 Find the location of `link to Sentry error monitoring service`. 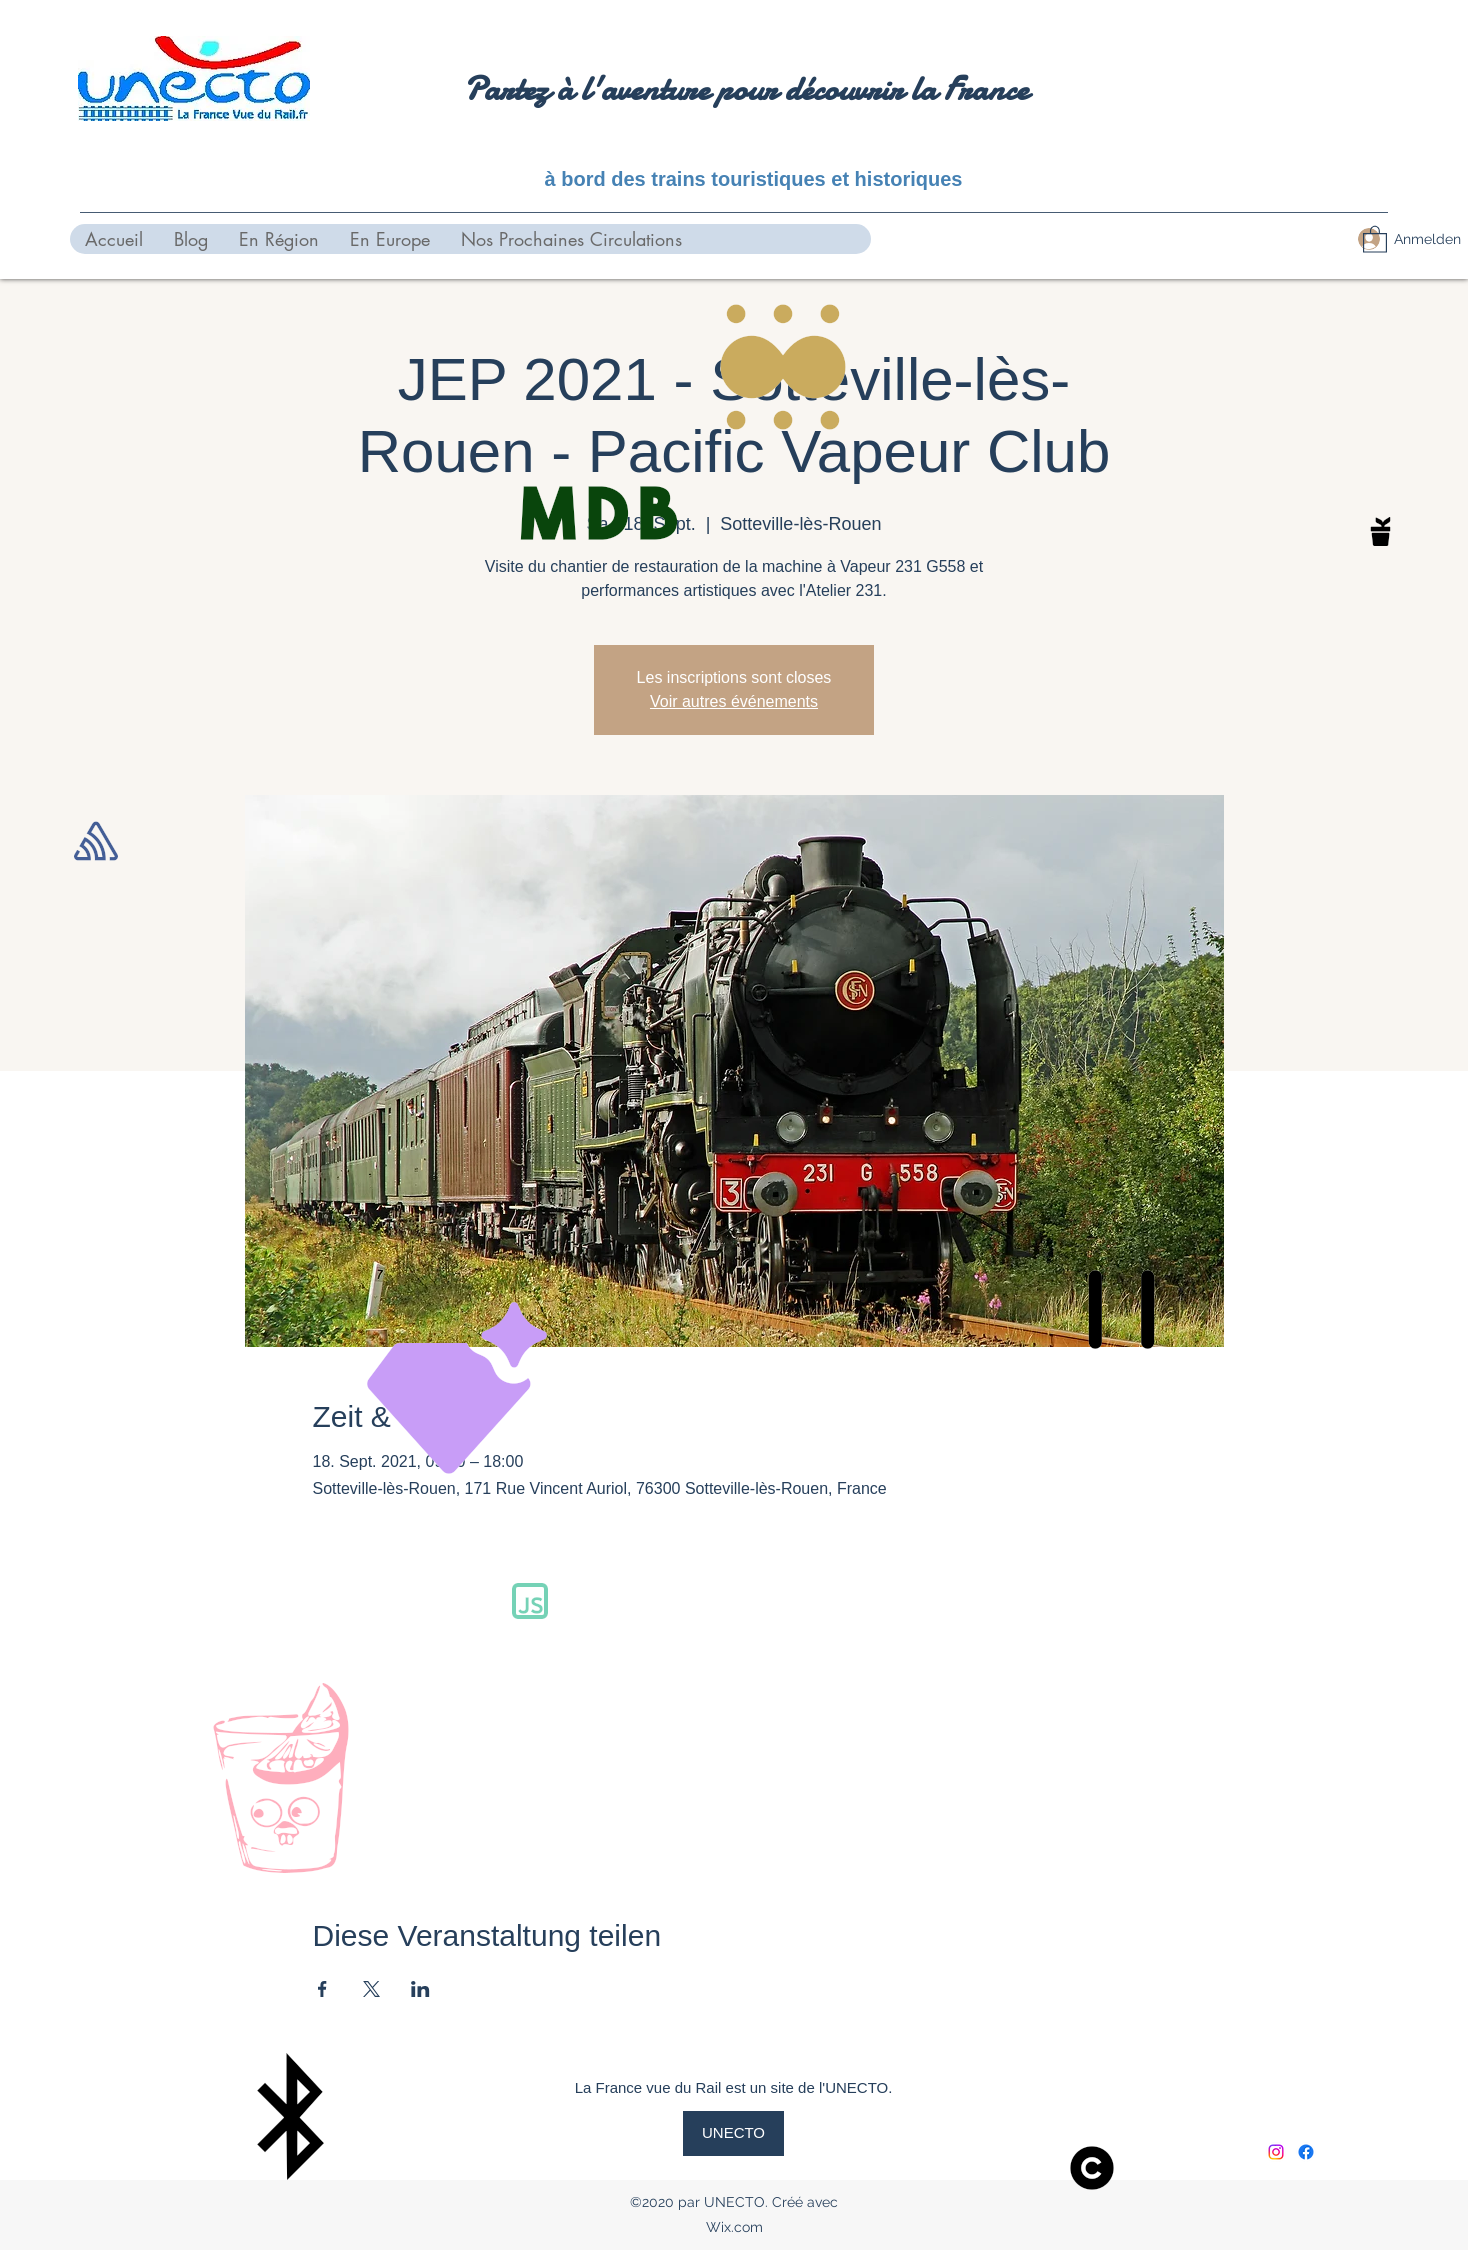

link to Sentry error monitoring service is located at coordinates (96, 841).